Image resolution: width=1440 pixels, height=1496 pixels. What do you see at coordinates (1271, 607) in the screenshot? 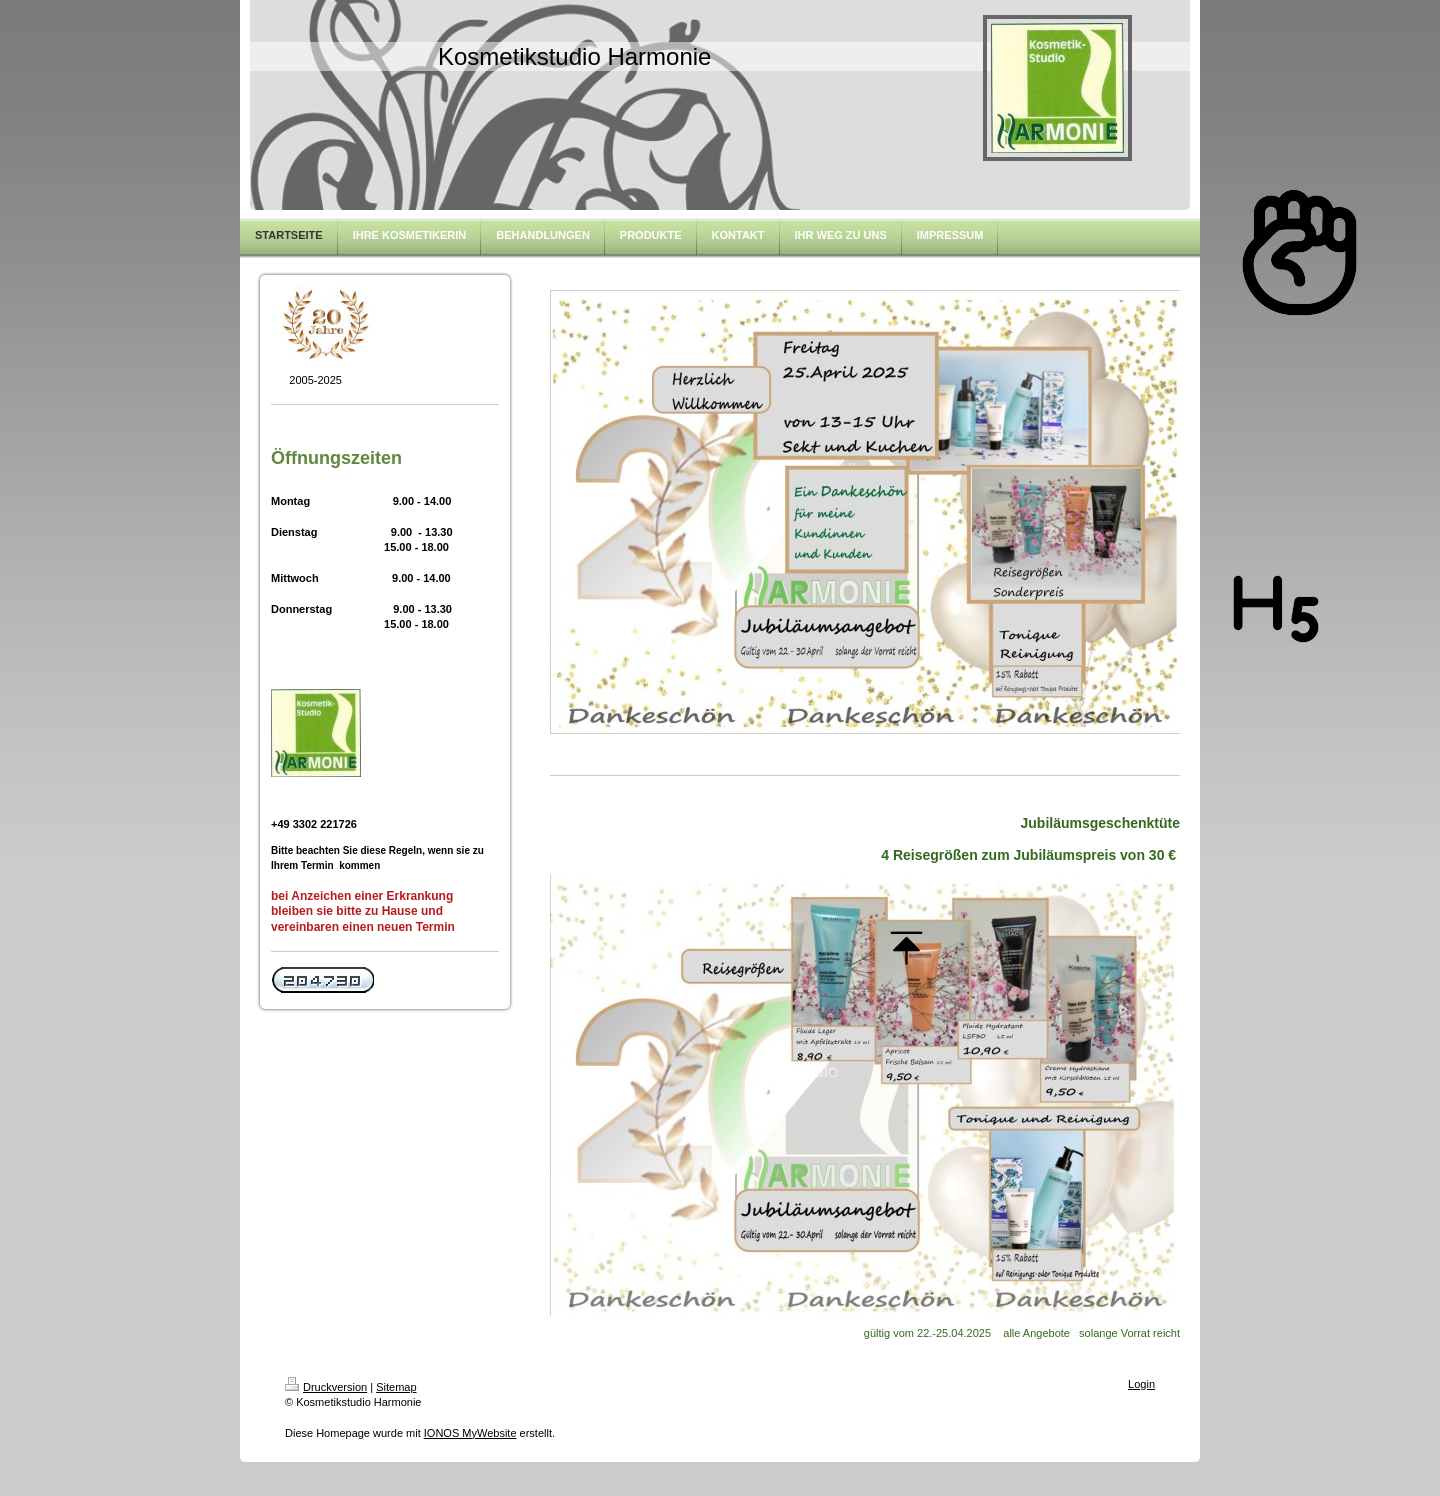
I see `format text as heading level 5` at bounding box center [1271, 607].